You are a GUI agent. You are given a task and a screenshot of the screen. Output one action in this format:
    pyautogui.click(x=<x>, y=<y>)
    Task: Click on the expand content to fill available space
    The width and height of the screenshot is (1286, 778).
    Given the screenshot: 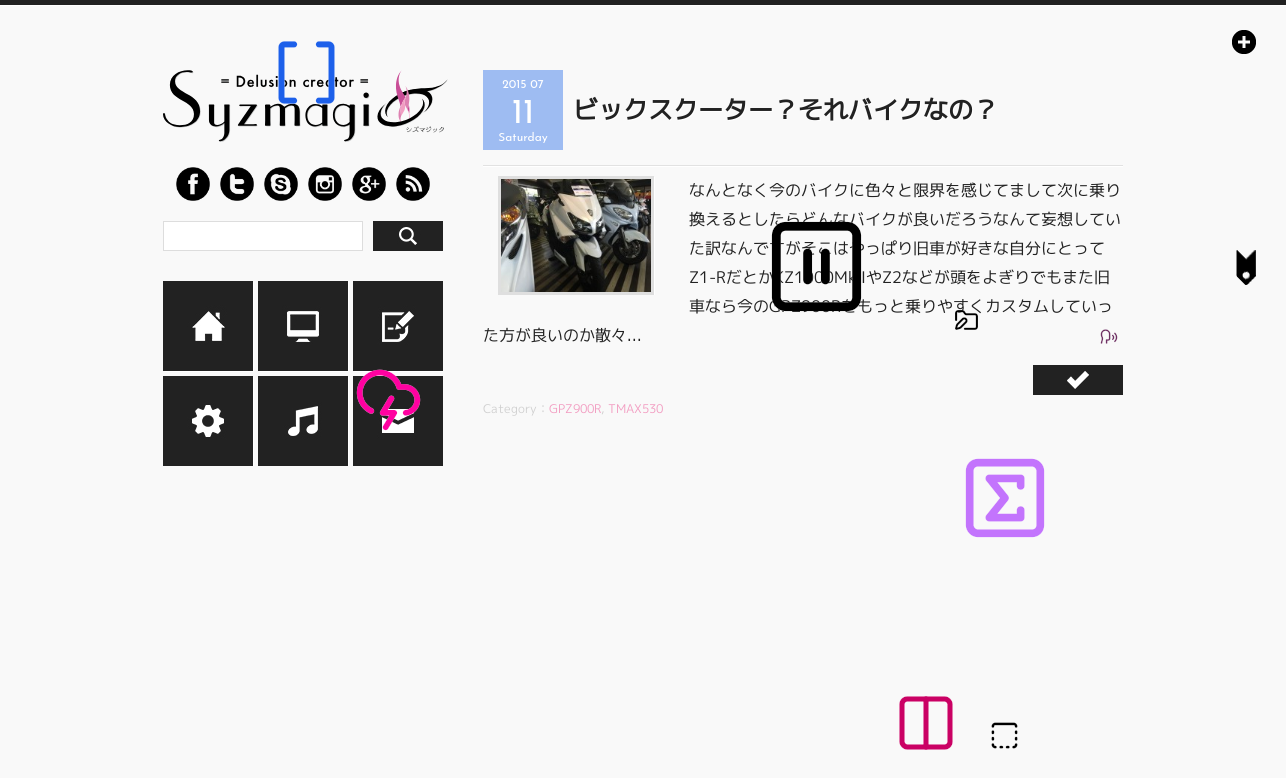 What is the action you would take?
    pyautogui.click(x=1004, y=735)
    